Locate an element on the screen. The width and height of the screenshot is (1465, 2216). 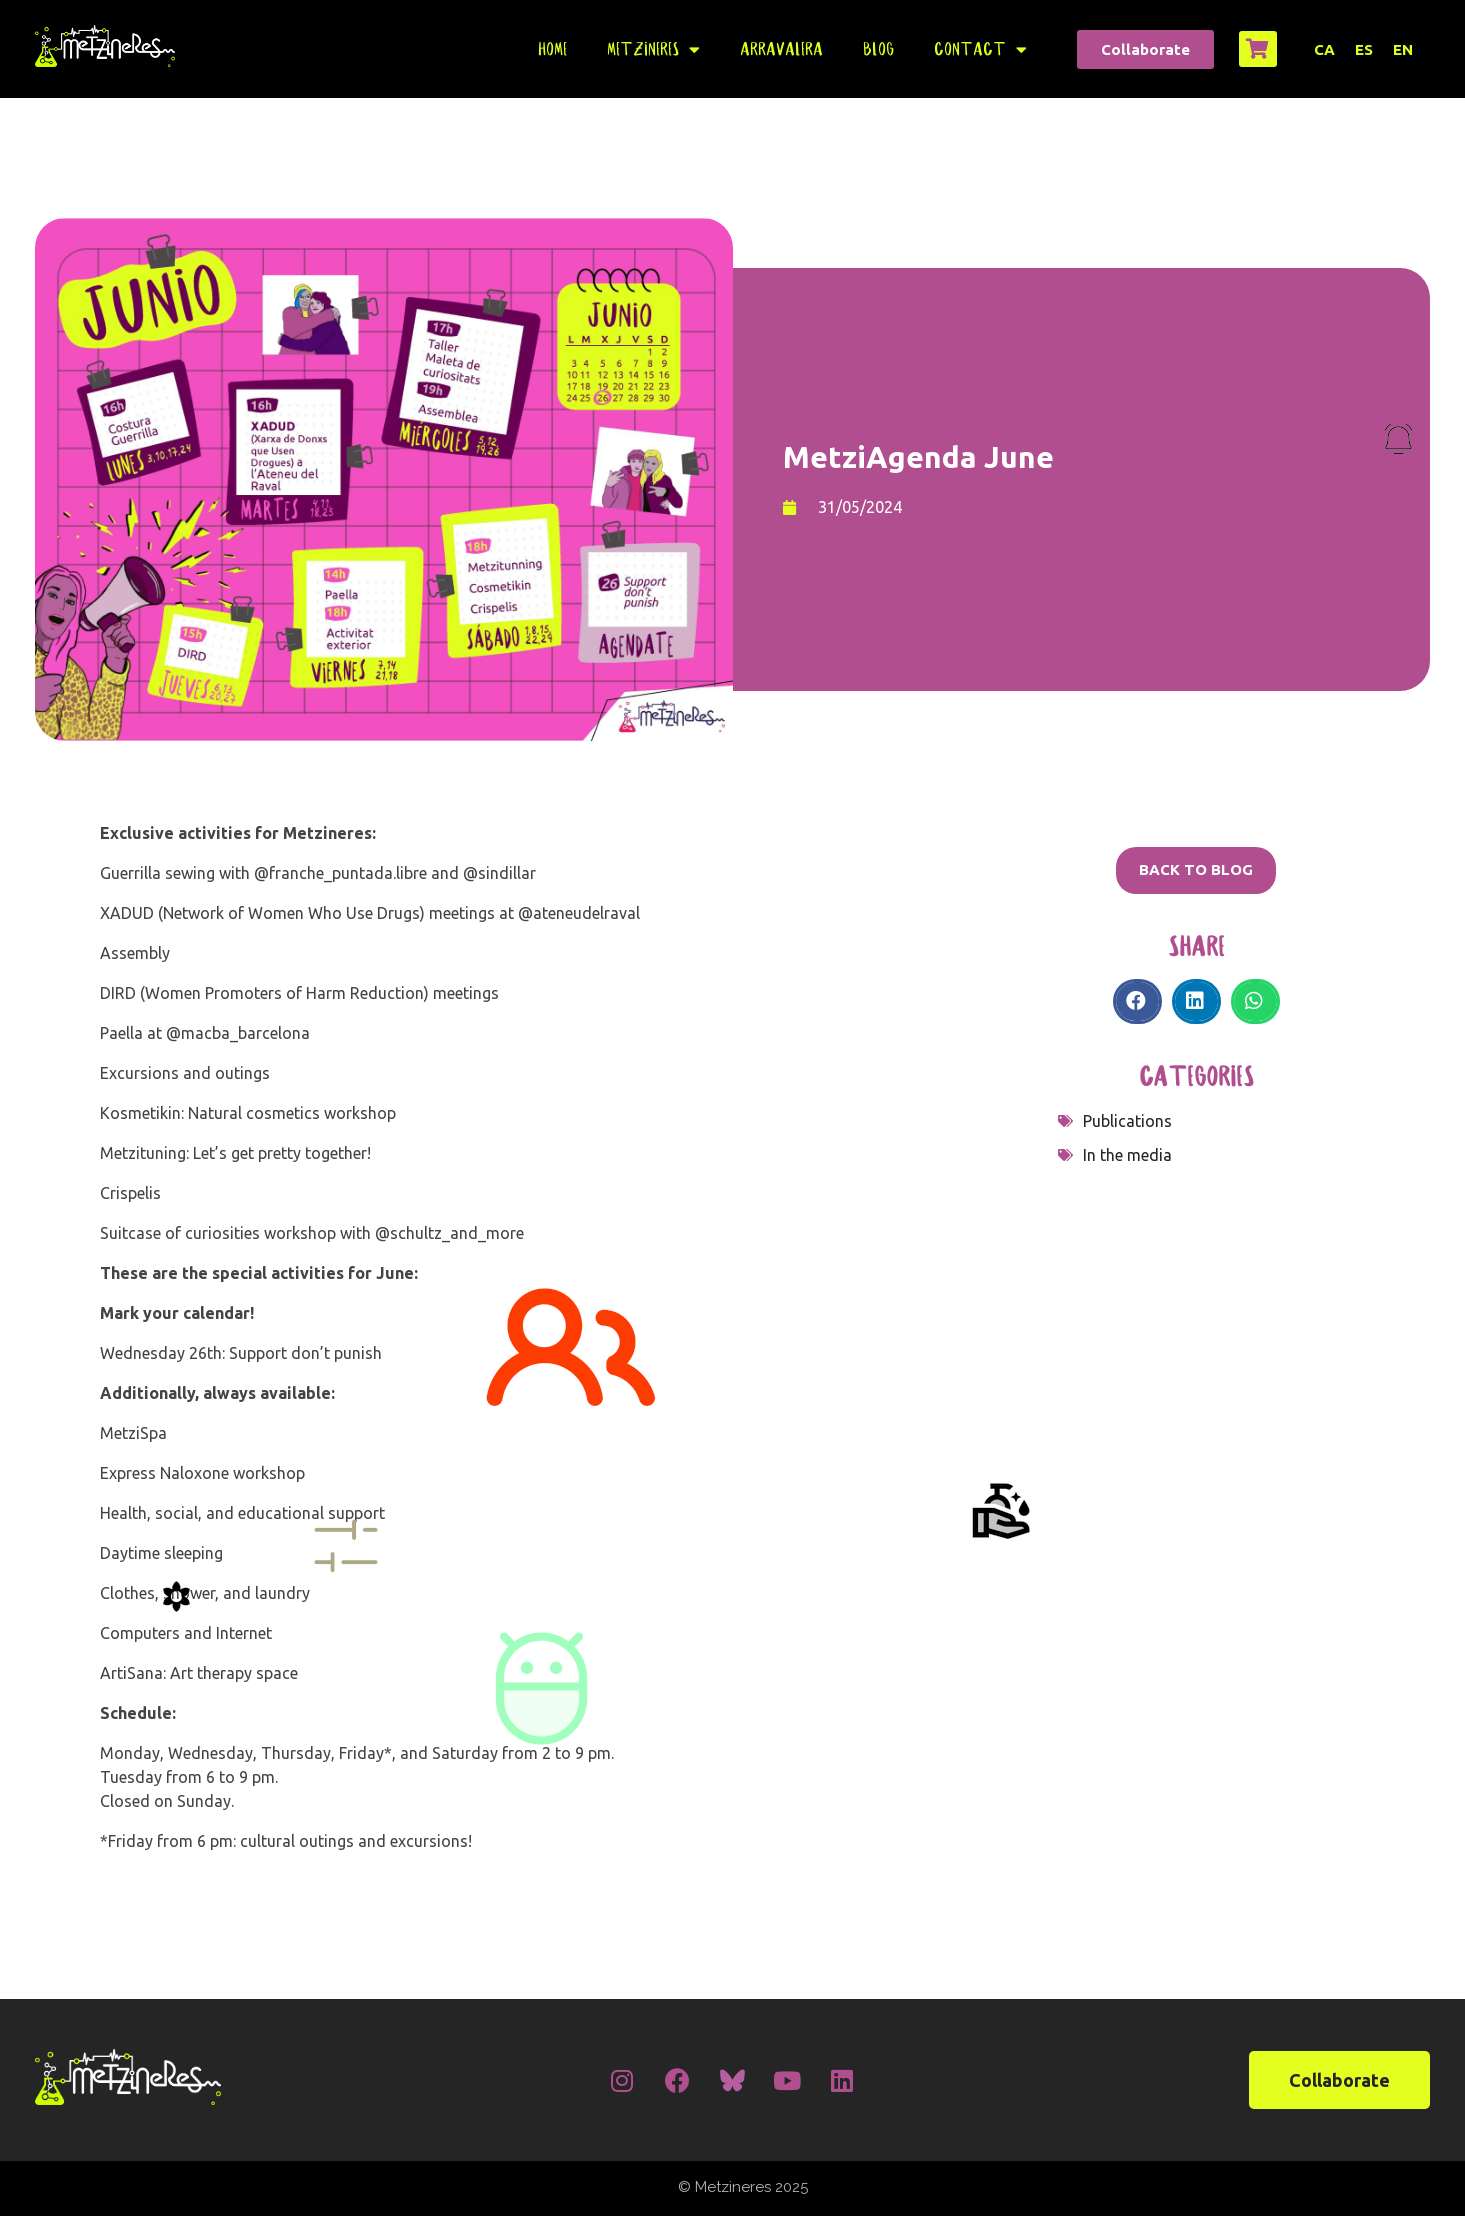
hand washing or hygiene reminder is located at coordinates (1002, 1510).